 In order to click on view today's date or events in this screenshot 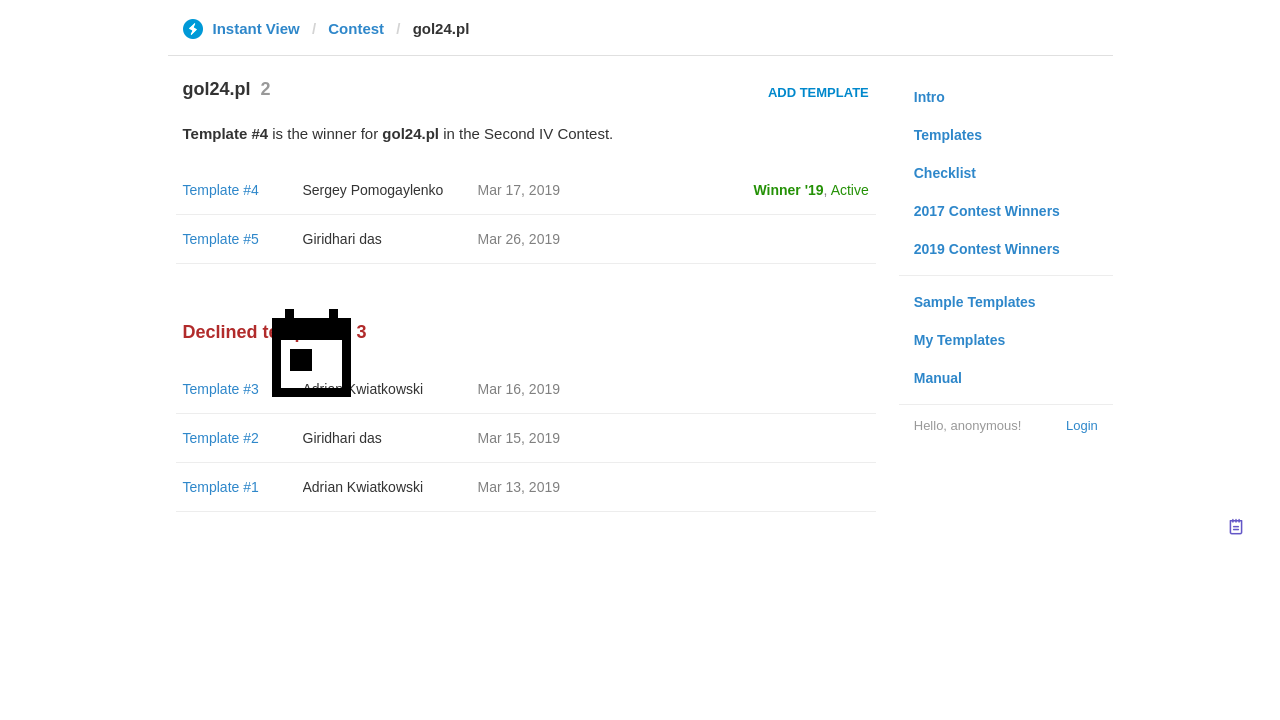, I will do `click(311, 357)`.